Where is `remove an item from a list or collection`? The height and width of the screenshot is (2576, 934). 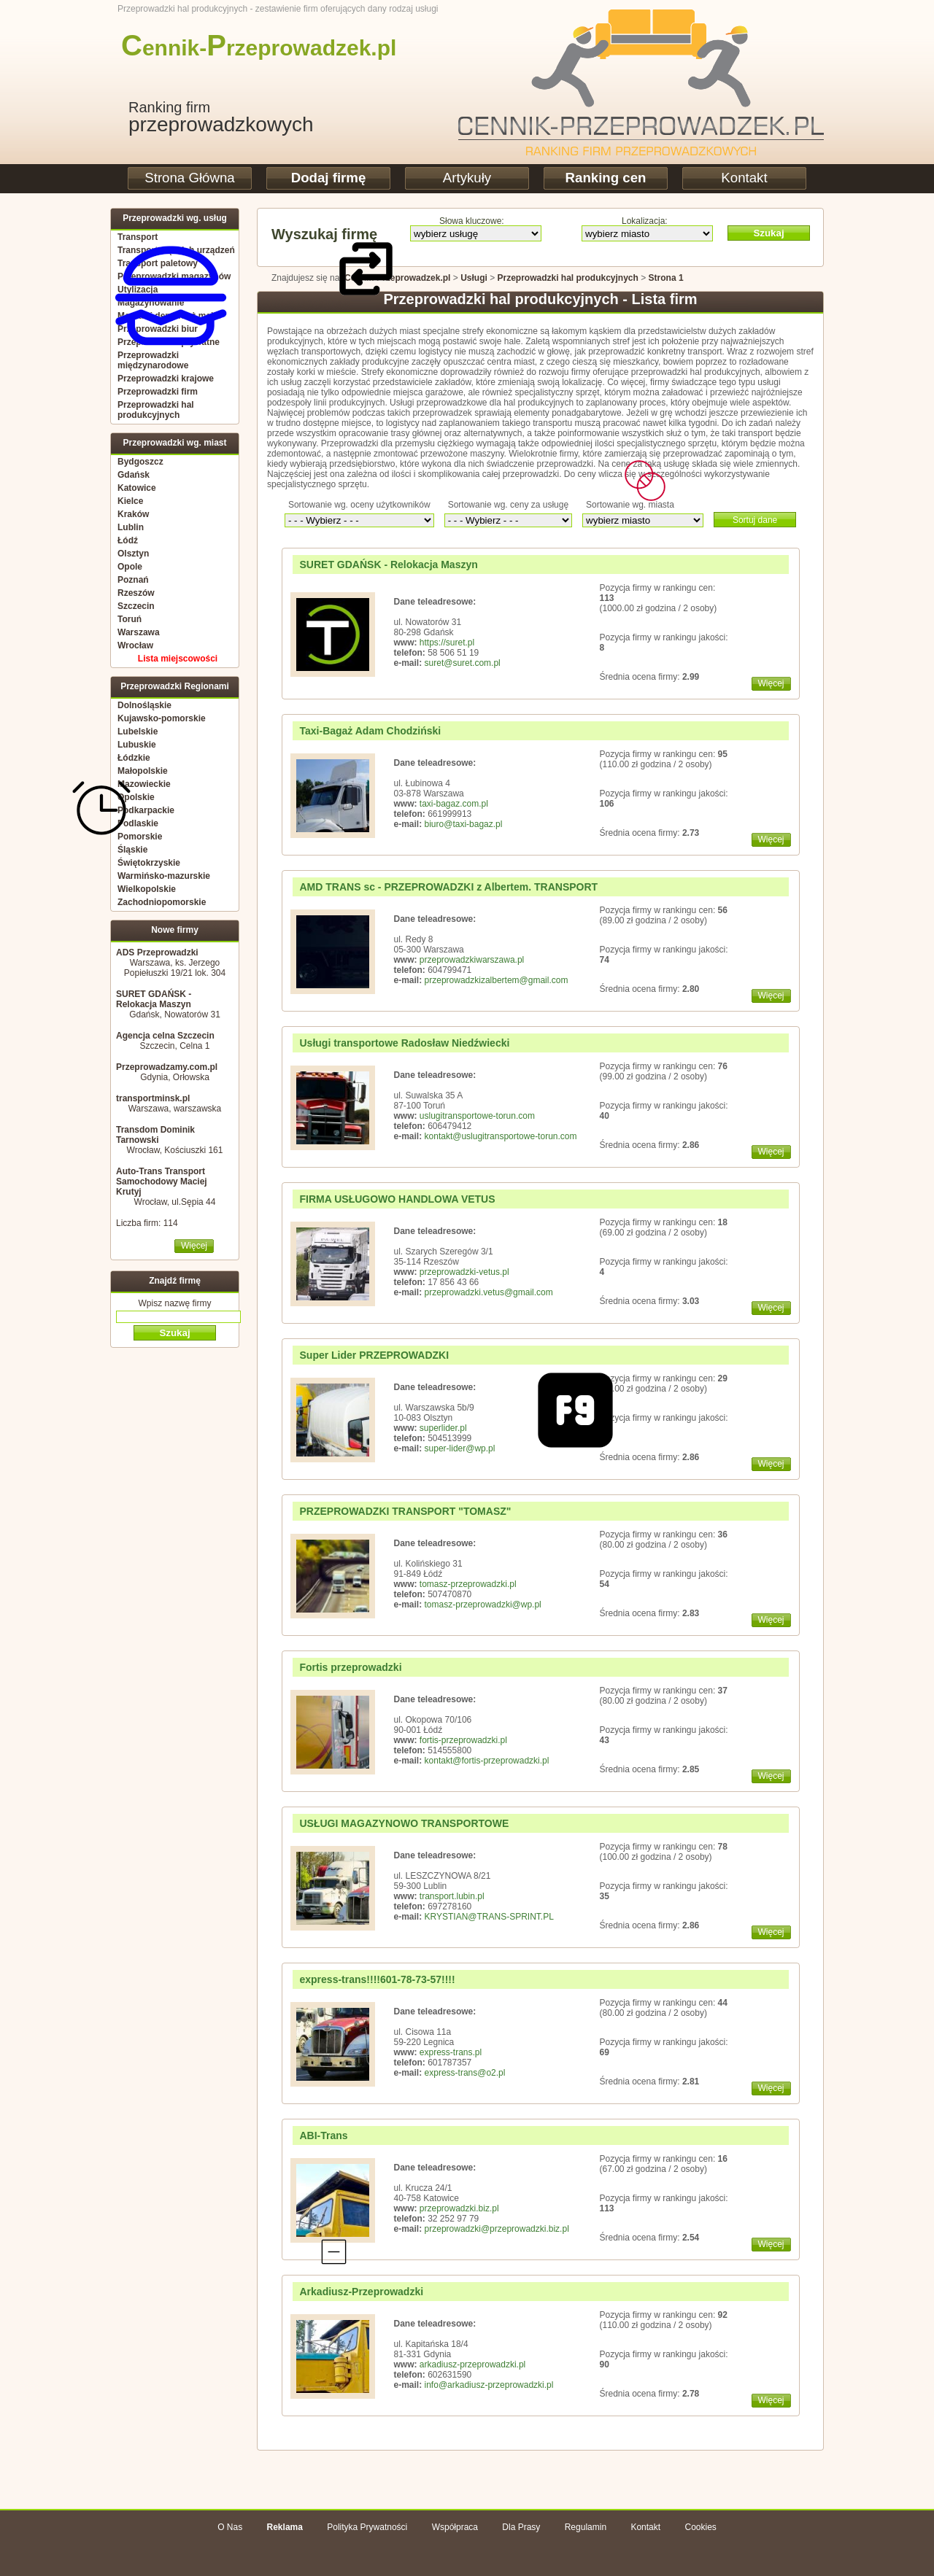
remove an item from a list or collection is located at coordinates (333, 2251).